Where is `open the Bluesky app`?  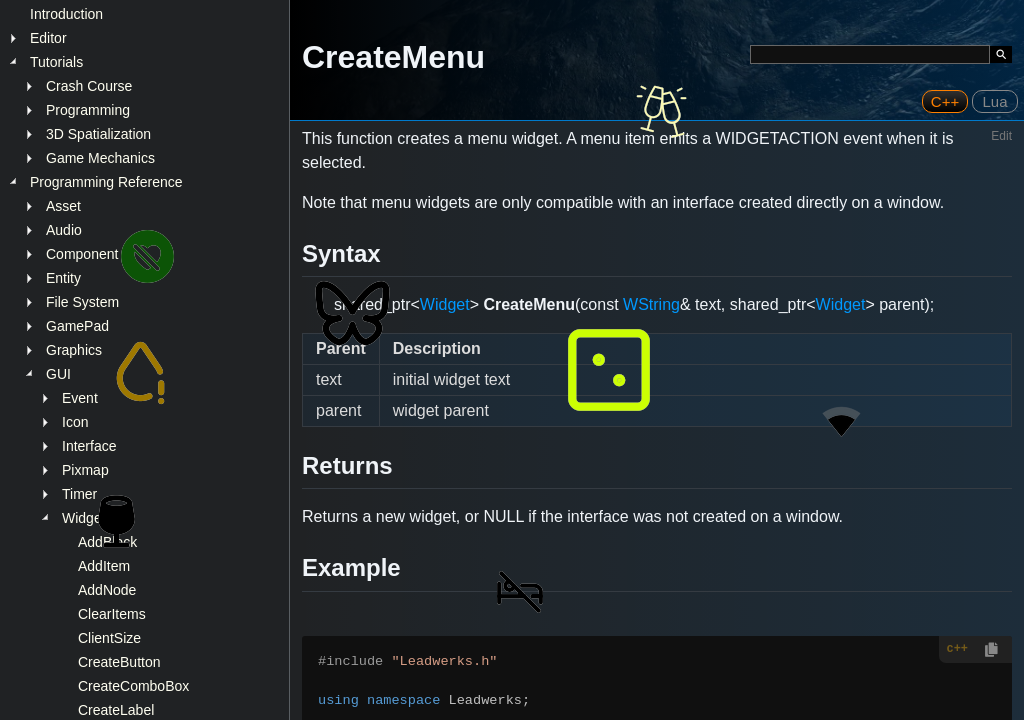
open the Bluesky app is located at coordinates (352, 311).